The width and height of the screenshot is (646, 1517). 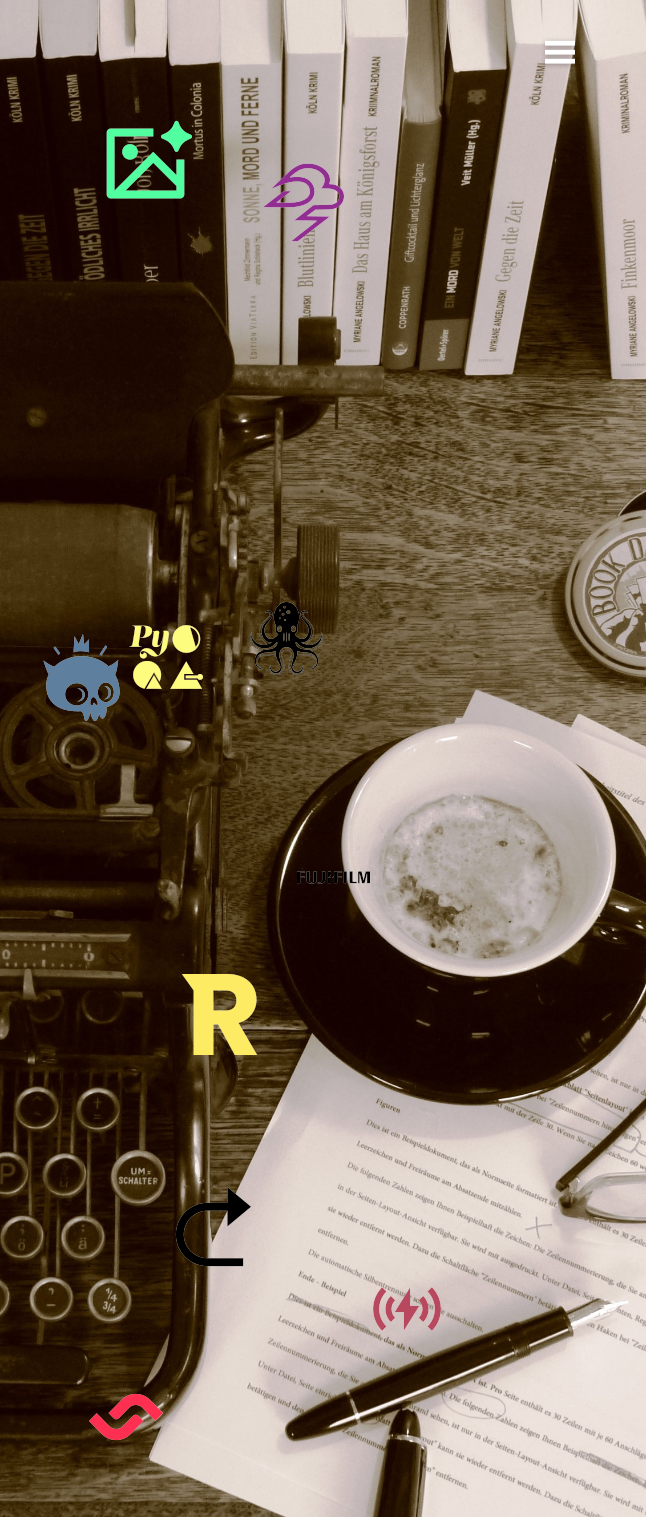 I want to click on open Revolt chat application, so click(x=219, y=1014).